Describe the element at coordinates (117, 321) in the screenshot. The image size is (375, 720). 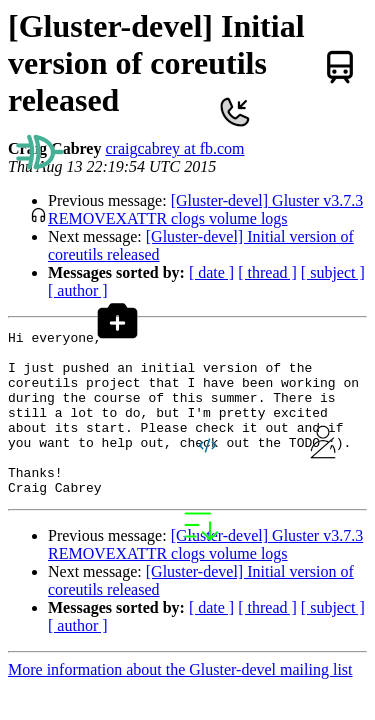
I see `add a new photo` at that location.